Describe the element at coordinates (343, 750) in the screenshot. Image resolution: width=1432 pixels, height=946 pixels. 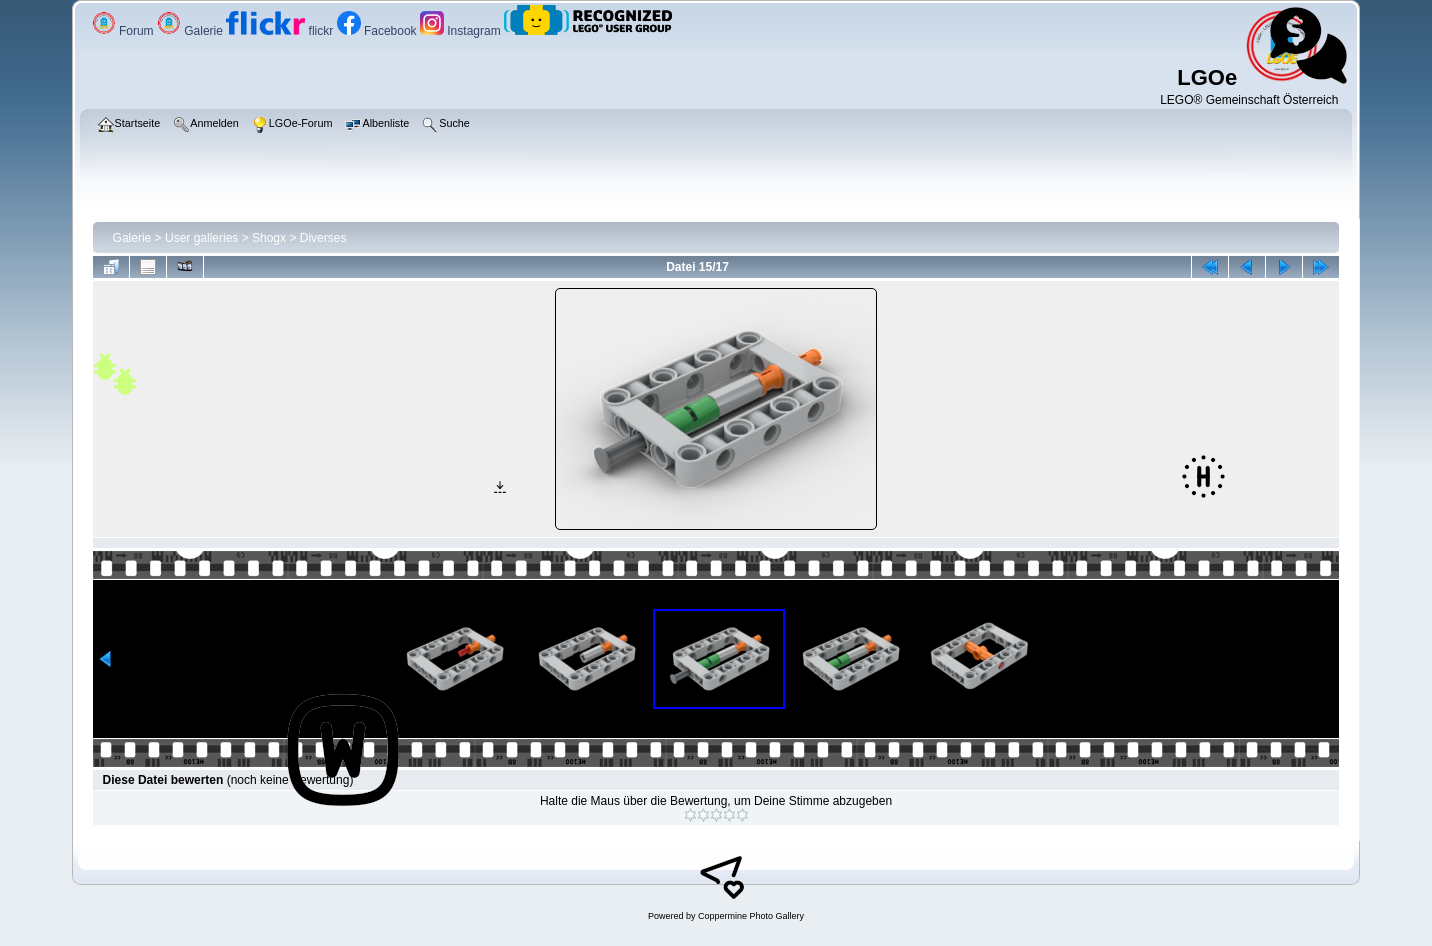
I see `access items or content starting with "W"` at that location.